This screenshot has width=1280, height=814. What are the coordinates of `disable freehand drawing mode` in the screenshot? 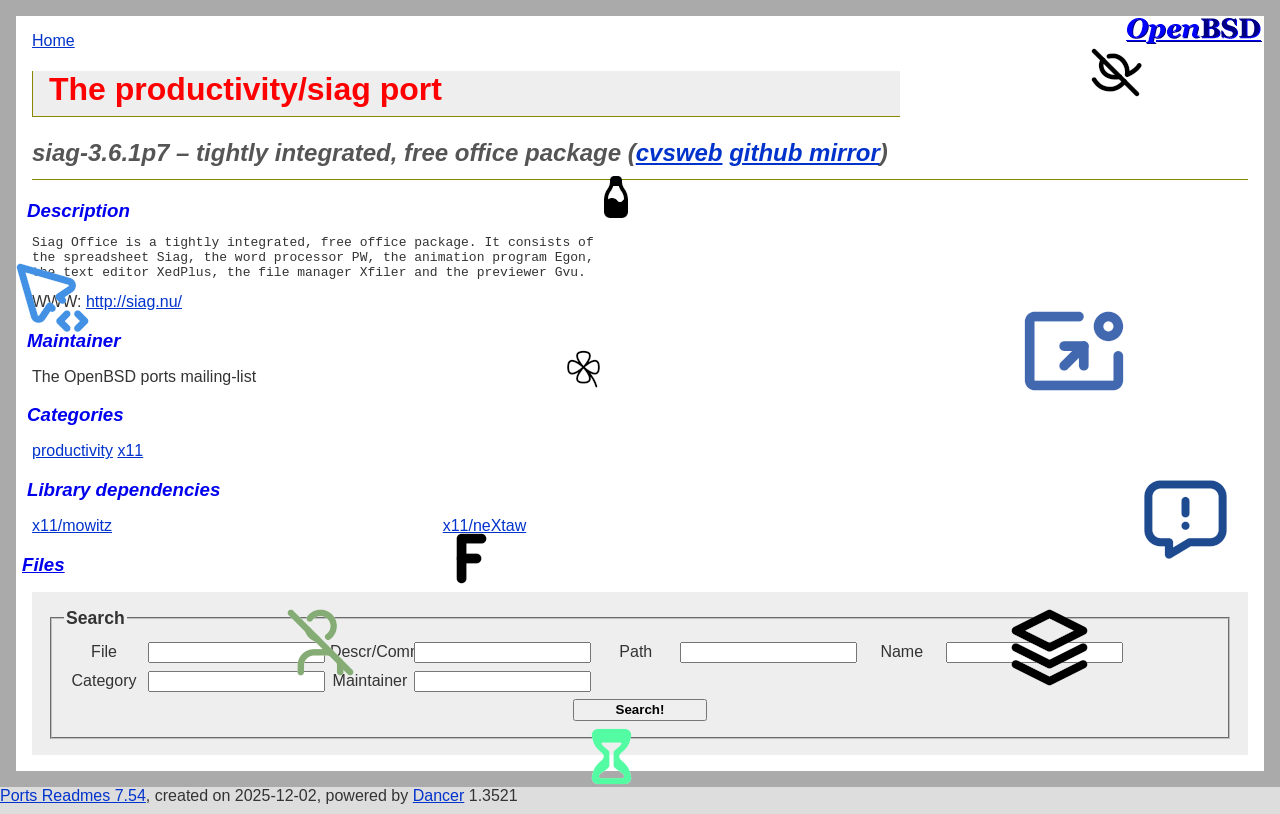 It's located at (1115, 72).